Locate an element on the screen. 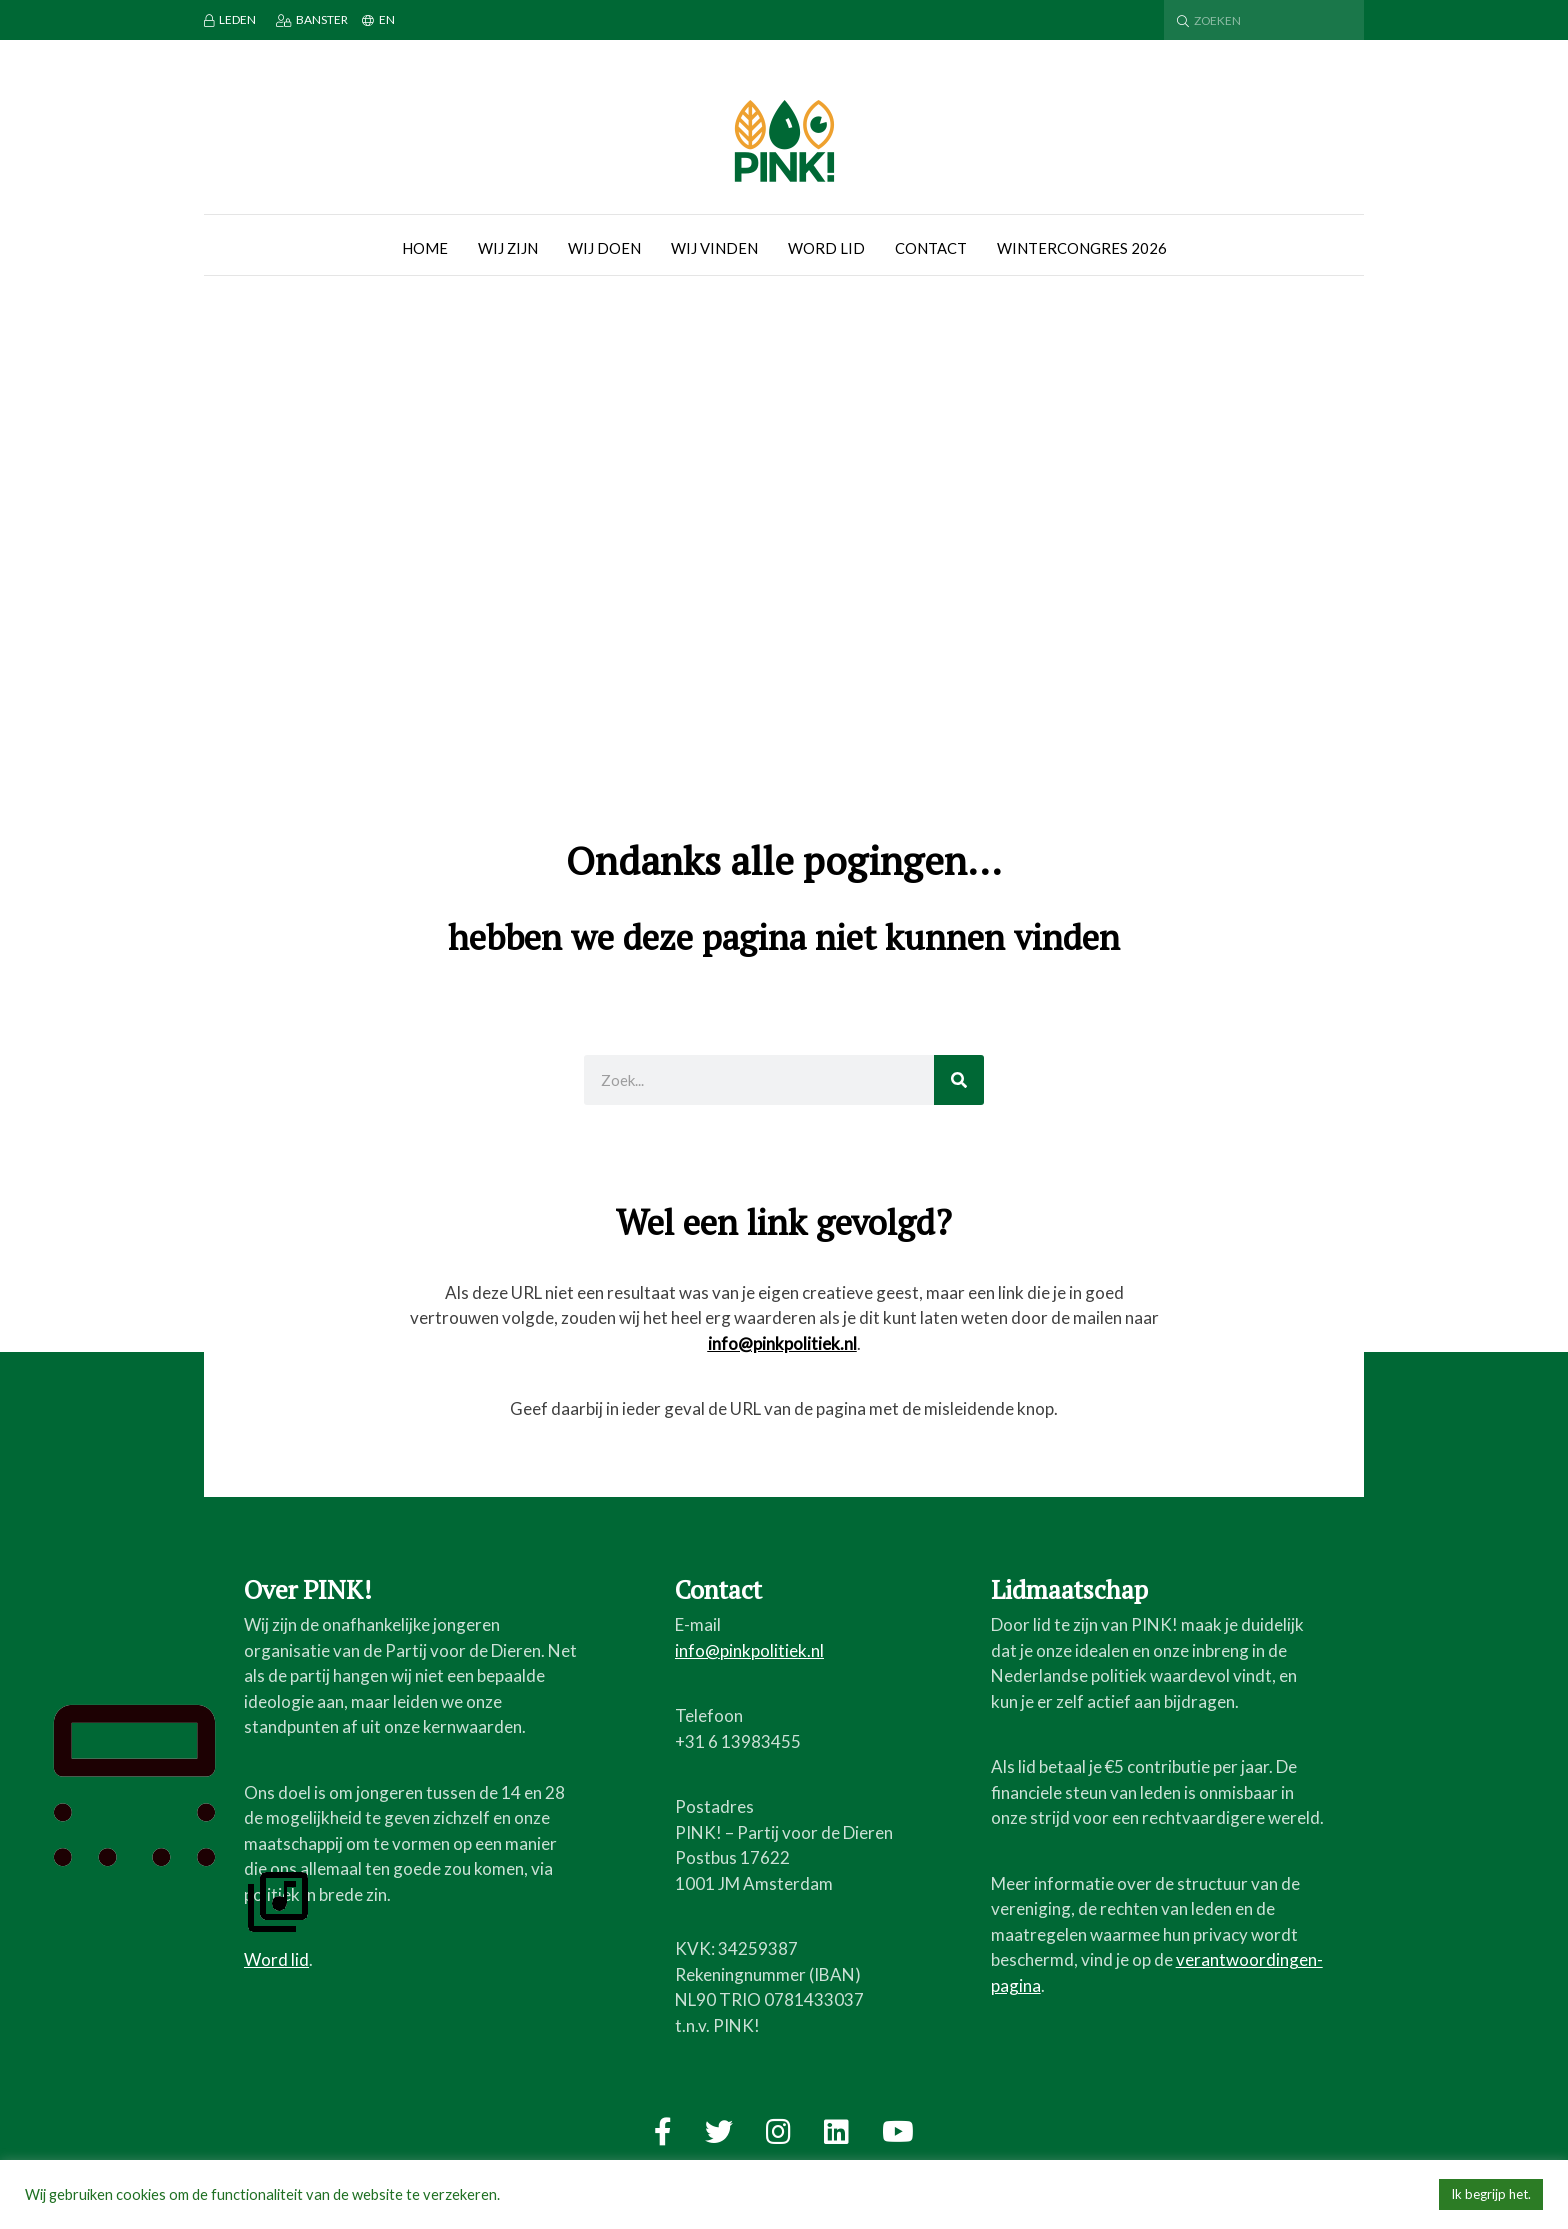 This screenshot has width=1568, height=2229. access your music library is located at coordinates (278, 1902).